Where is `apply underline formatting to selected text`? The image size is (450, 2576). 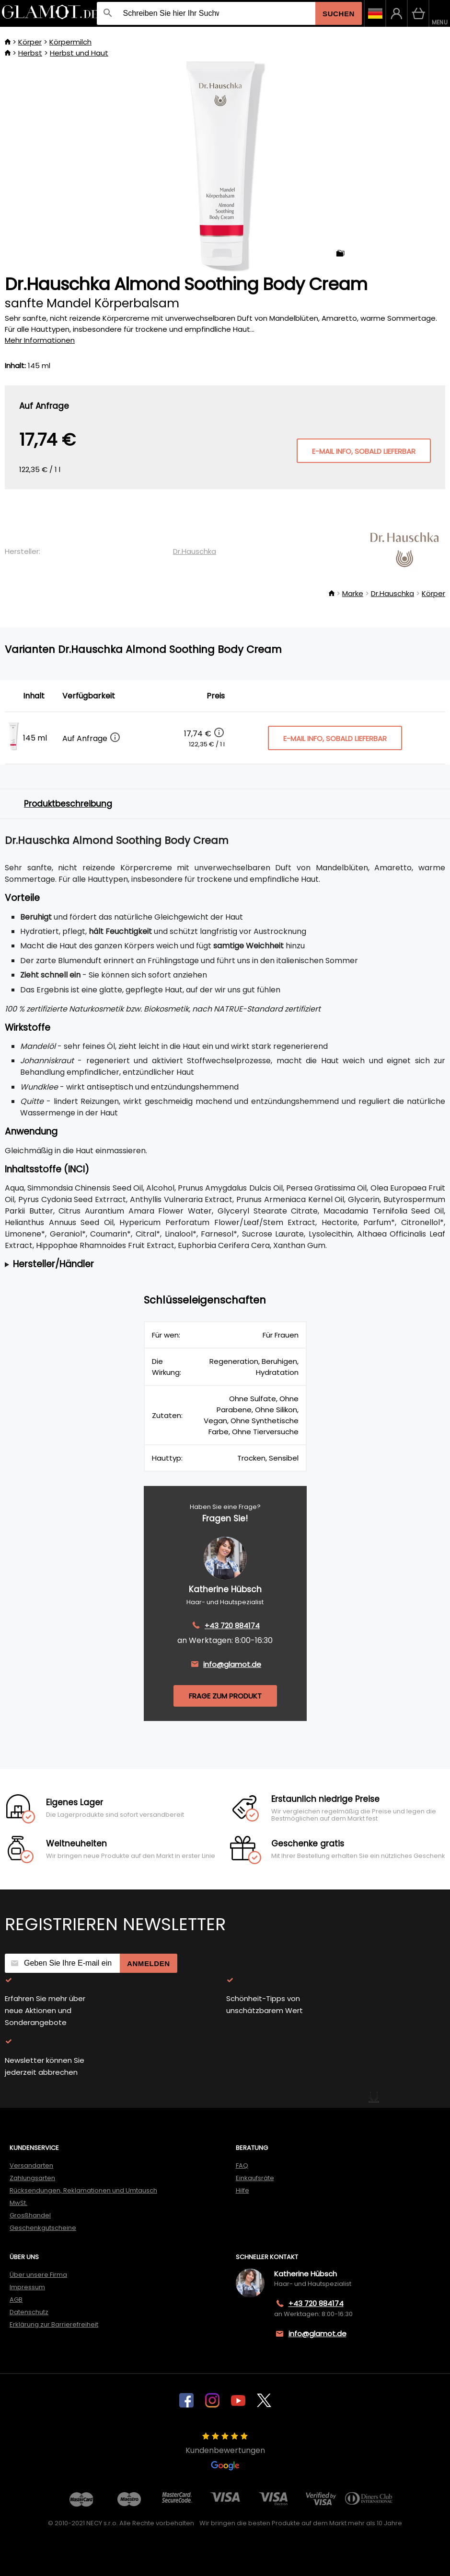 apply underline formatting to selected text is located at coordinates (374, 2097).